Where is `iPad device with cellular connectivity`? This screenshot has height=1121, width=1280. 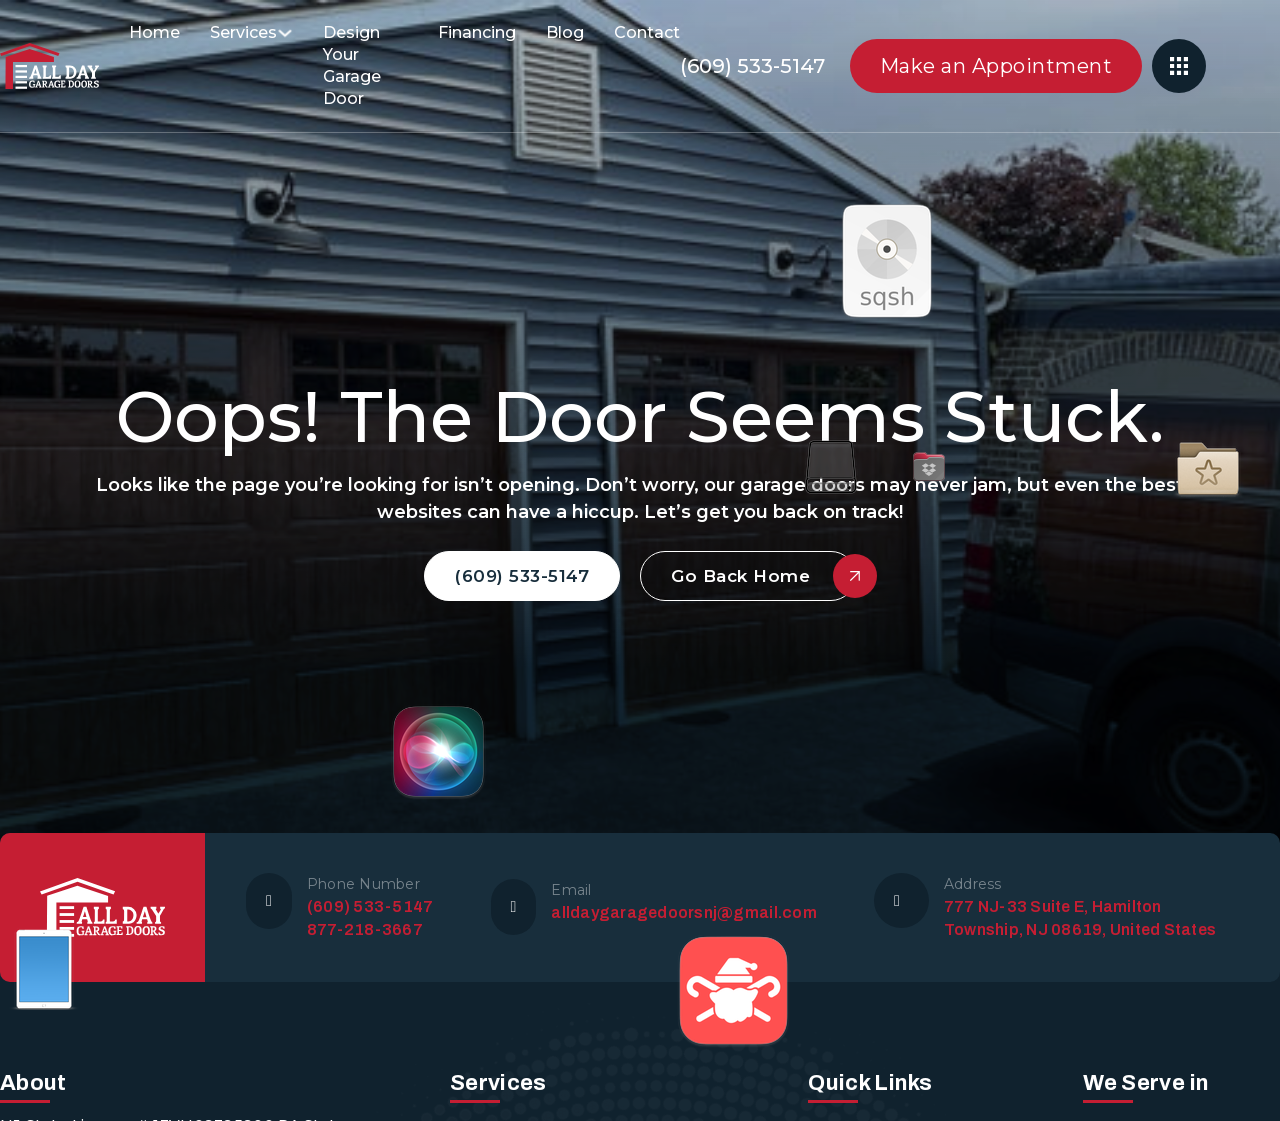 iPad device with cellular connectivity is located at coordinates (44, 970).